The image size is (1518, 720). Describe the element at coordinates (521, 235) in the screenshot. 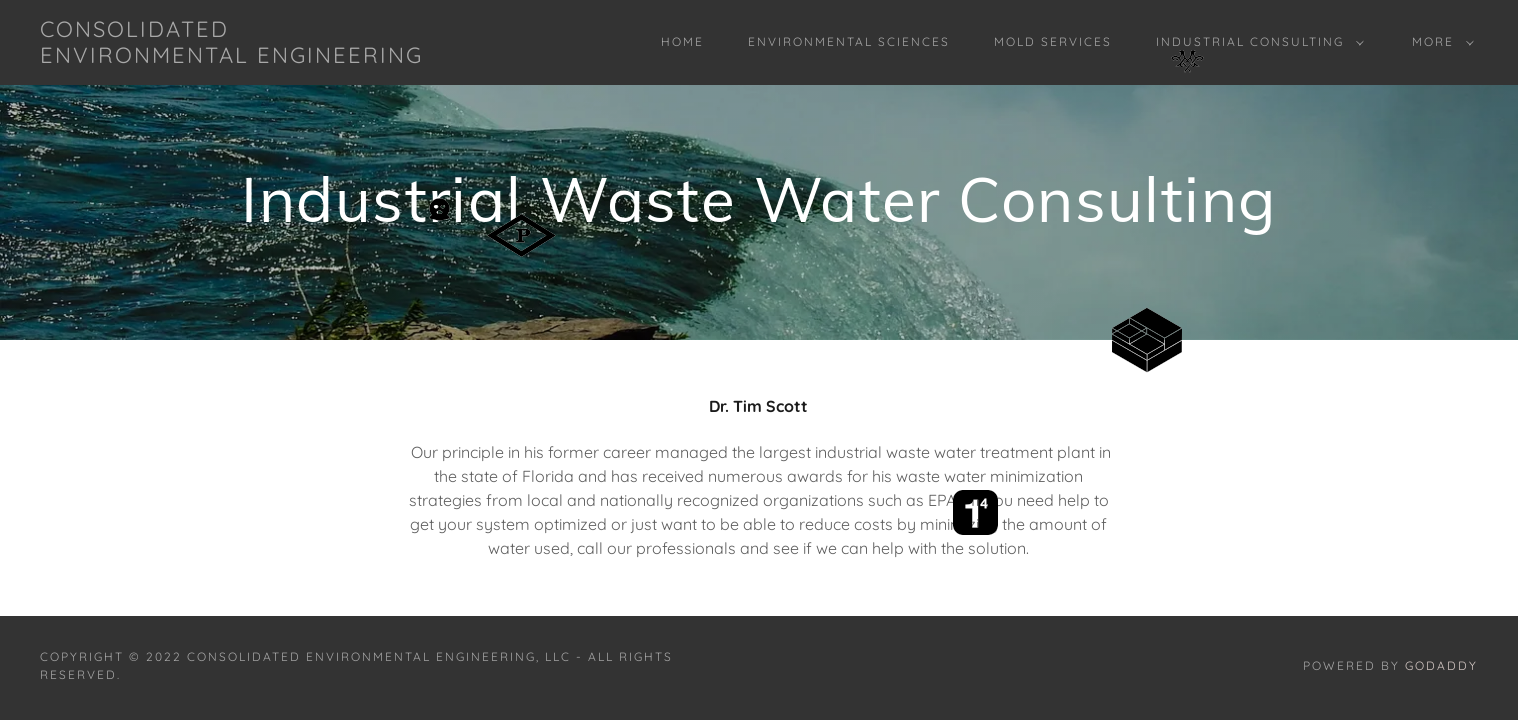

I see `powers brand logo` at that location.